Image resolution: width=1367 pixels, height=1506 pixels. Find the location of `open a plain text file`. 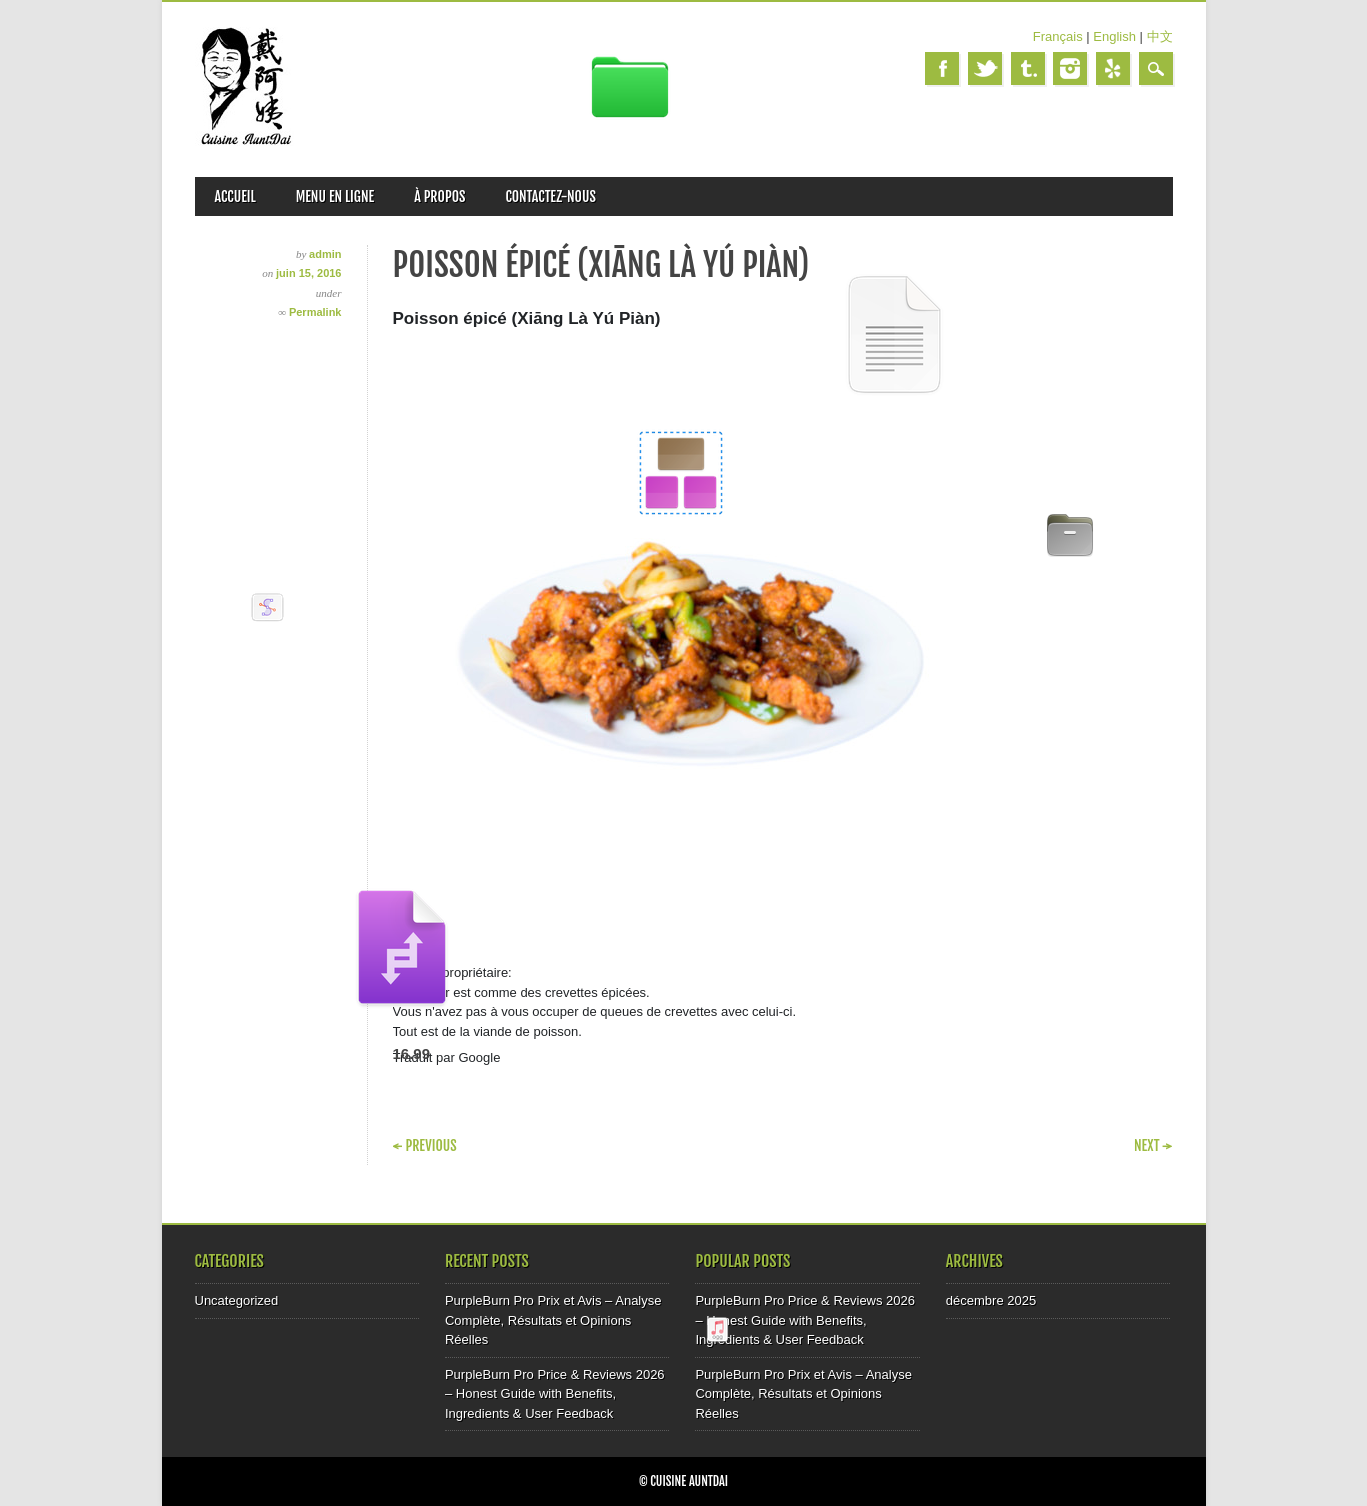

open a plain text file is located at coordinates (894, 334).